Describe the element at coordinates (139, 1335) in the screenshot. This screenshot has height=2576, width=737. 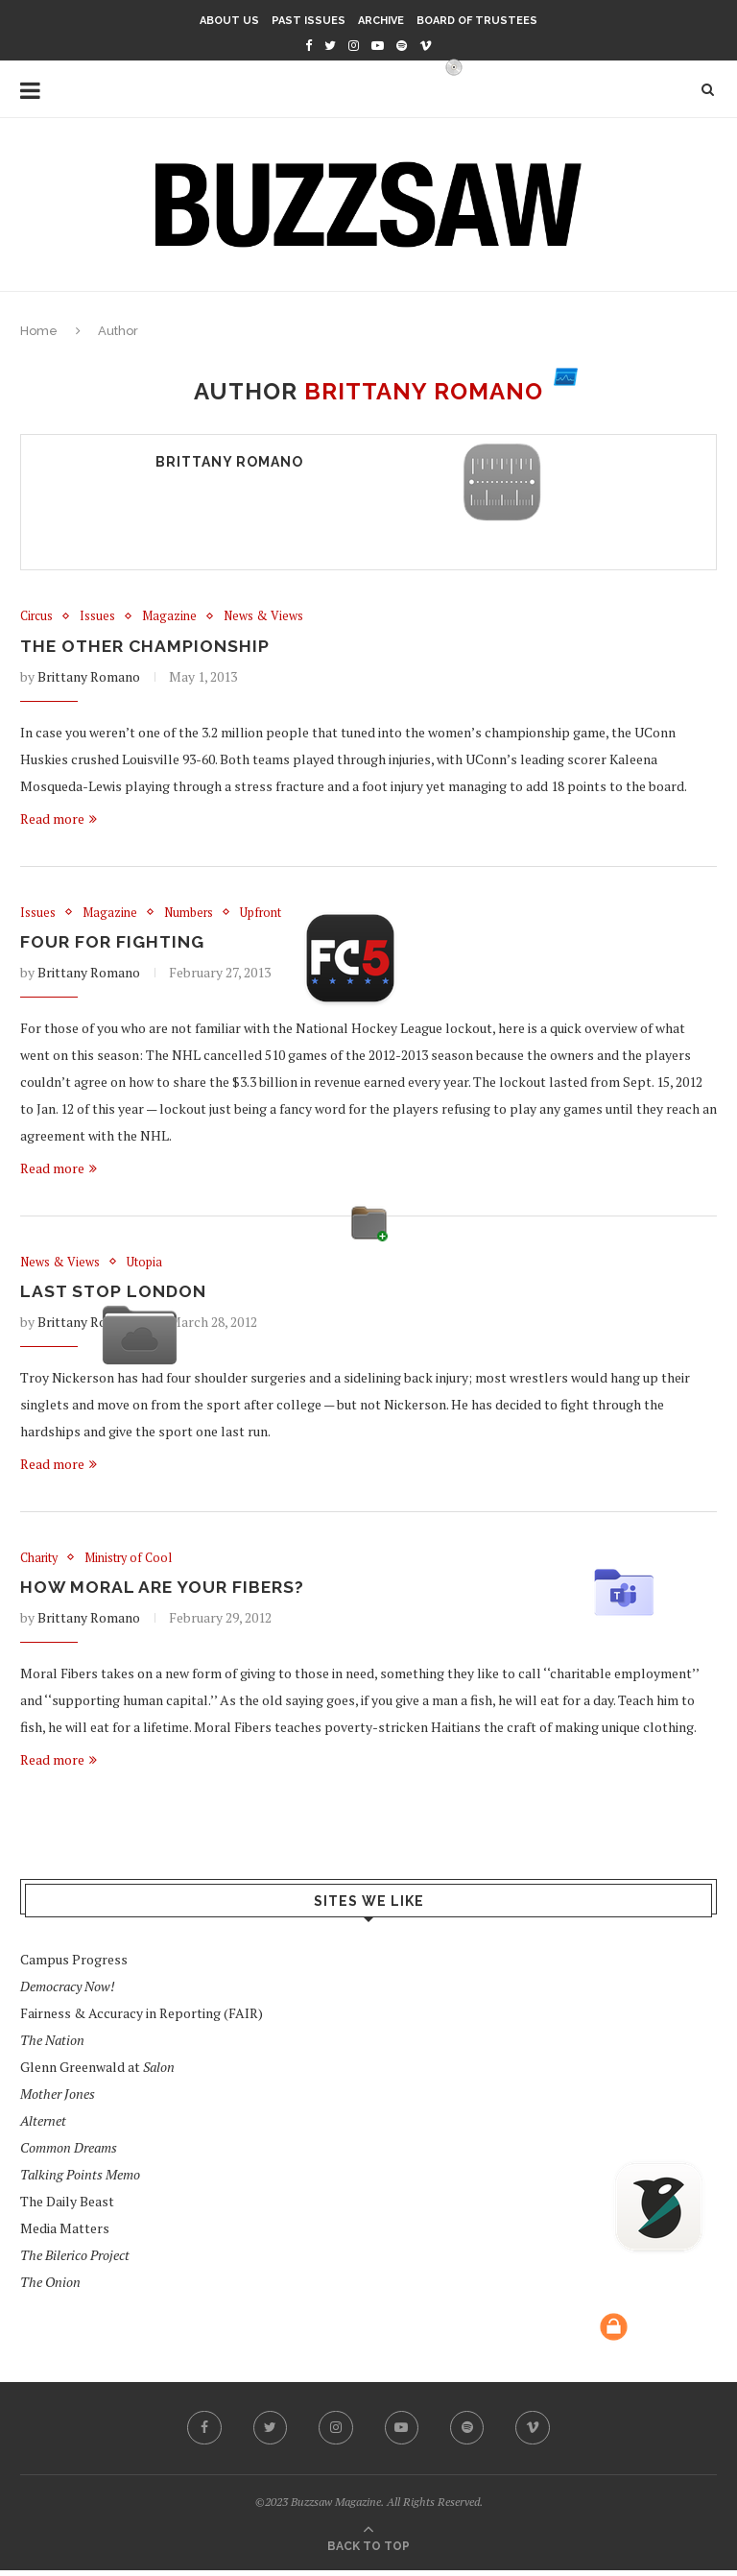
I see `access cloud-synced files and folders` at that location.